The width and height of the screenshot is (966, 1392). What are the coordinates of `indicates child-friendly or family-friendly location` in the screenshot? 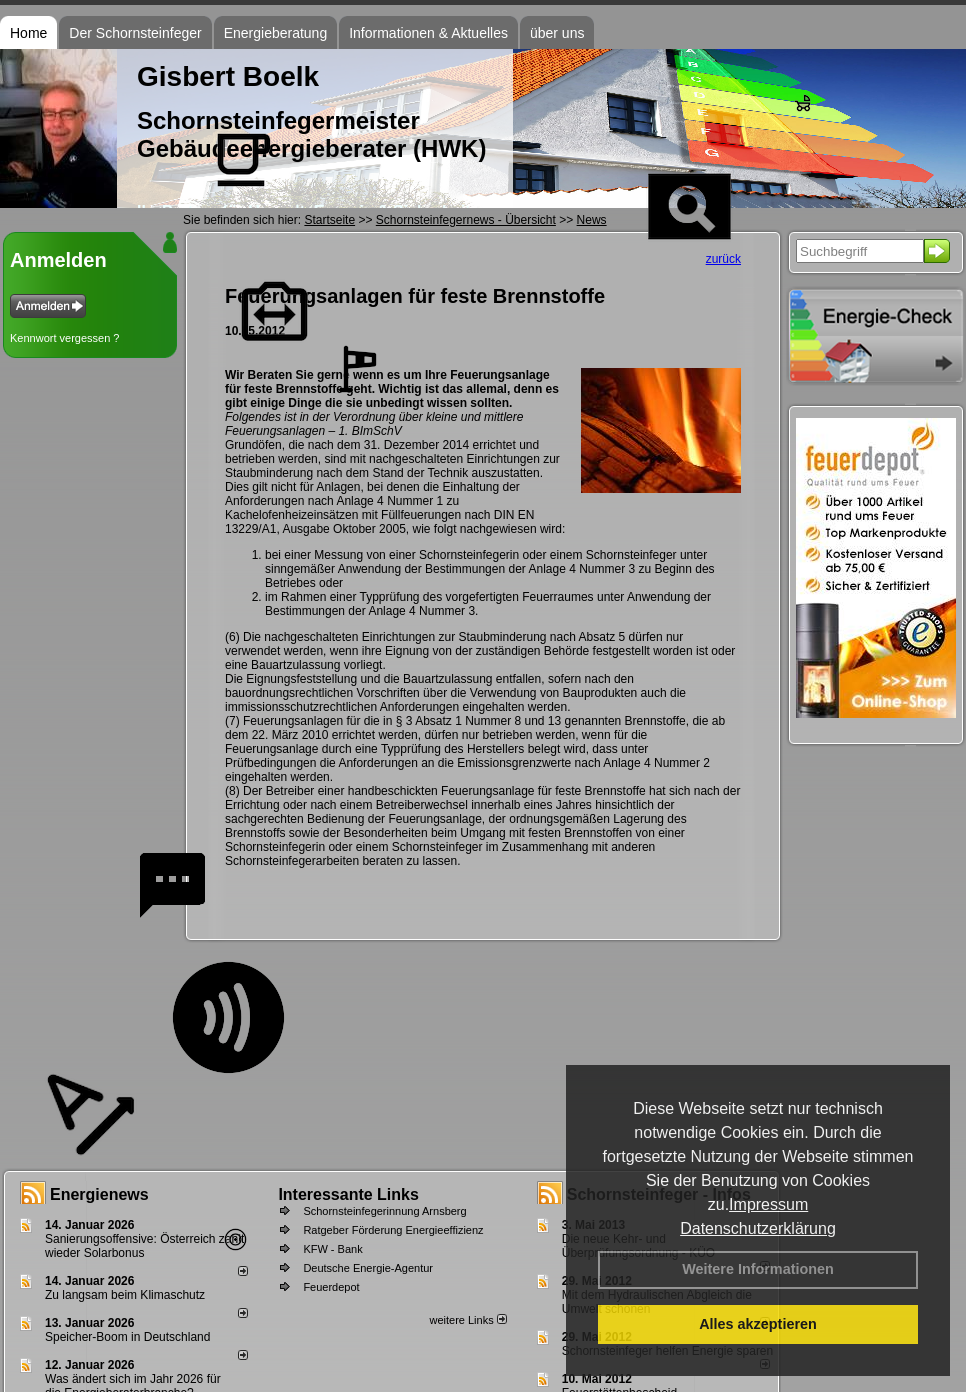 It's located at (803, 103).